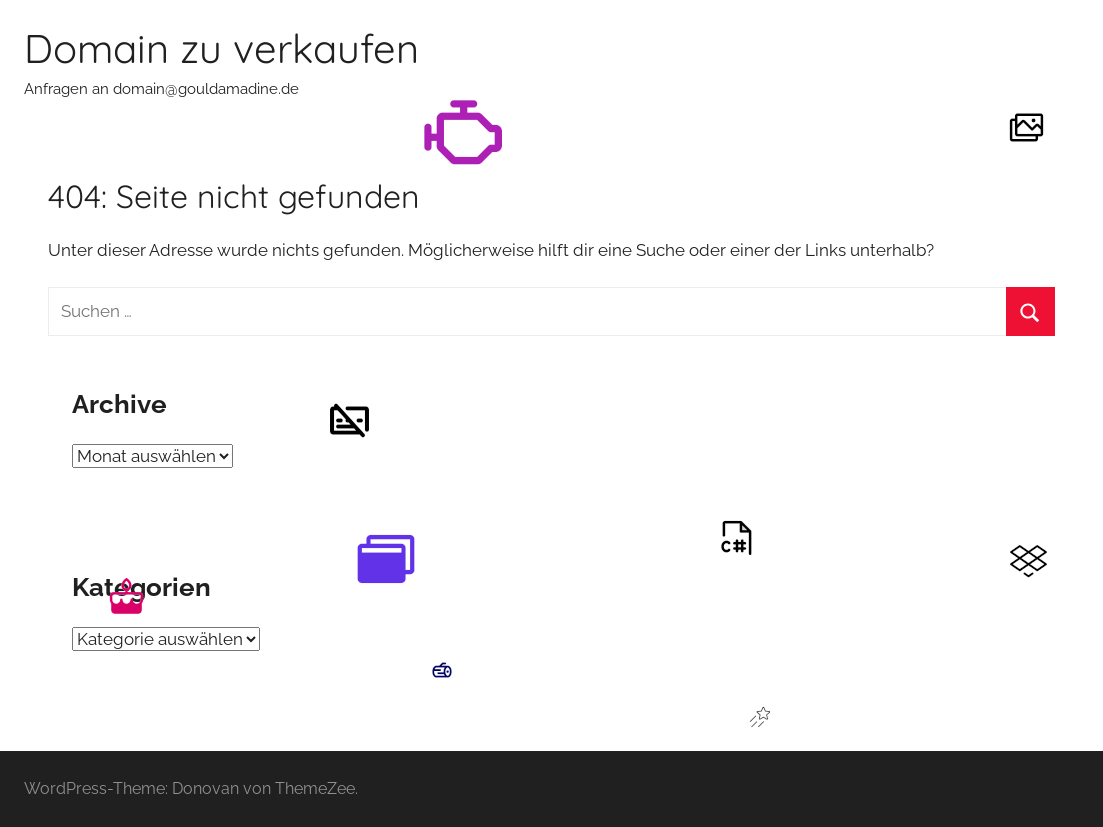  What do you see at coordinates (1028, 559) in the screenshot?
I see `open dropbox cloud storage` at bounding box center [1028, 559].